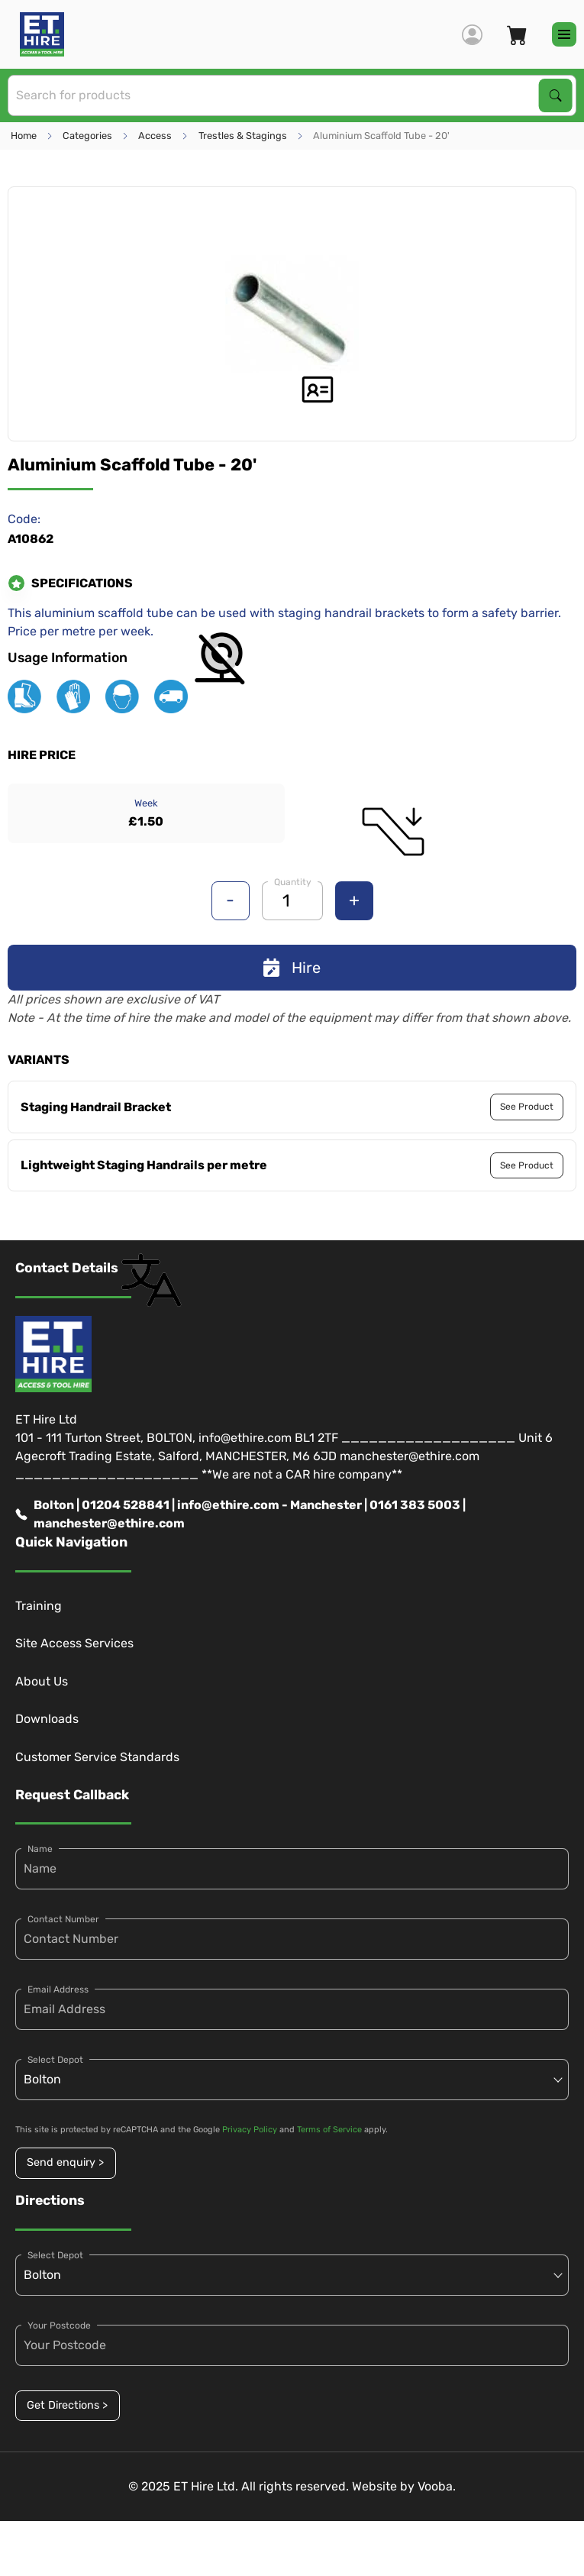  What do you see at coordinates (318, 389) in the screenshot?
I see `view profile or account information` at bounding box center [318, 389].